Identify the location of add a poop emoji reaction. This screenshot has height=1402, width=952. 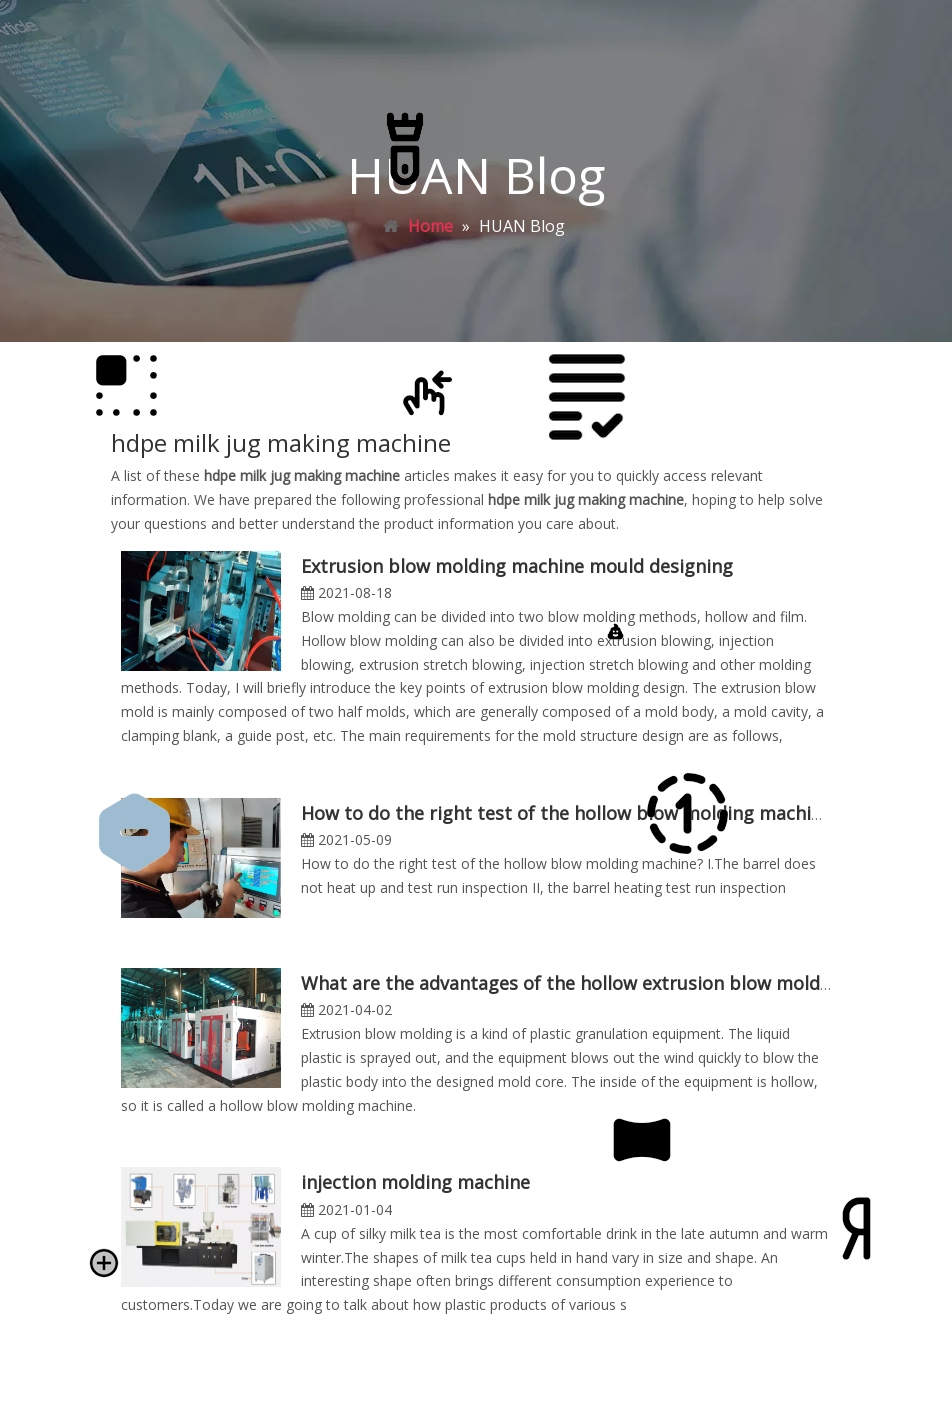
(615, 631).